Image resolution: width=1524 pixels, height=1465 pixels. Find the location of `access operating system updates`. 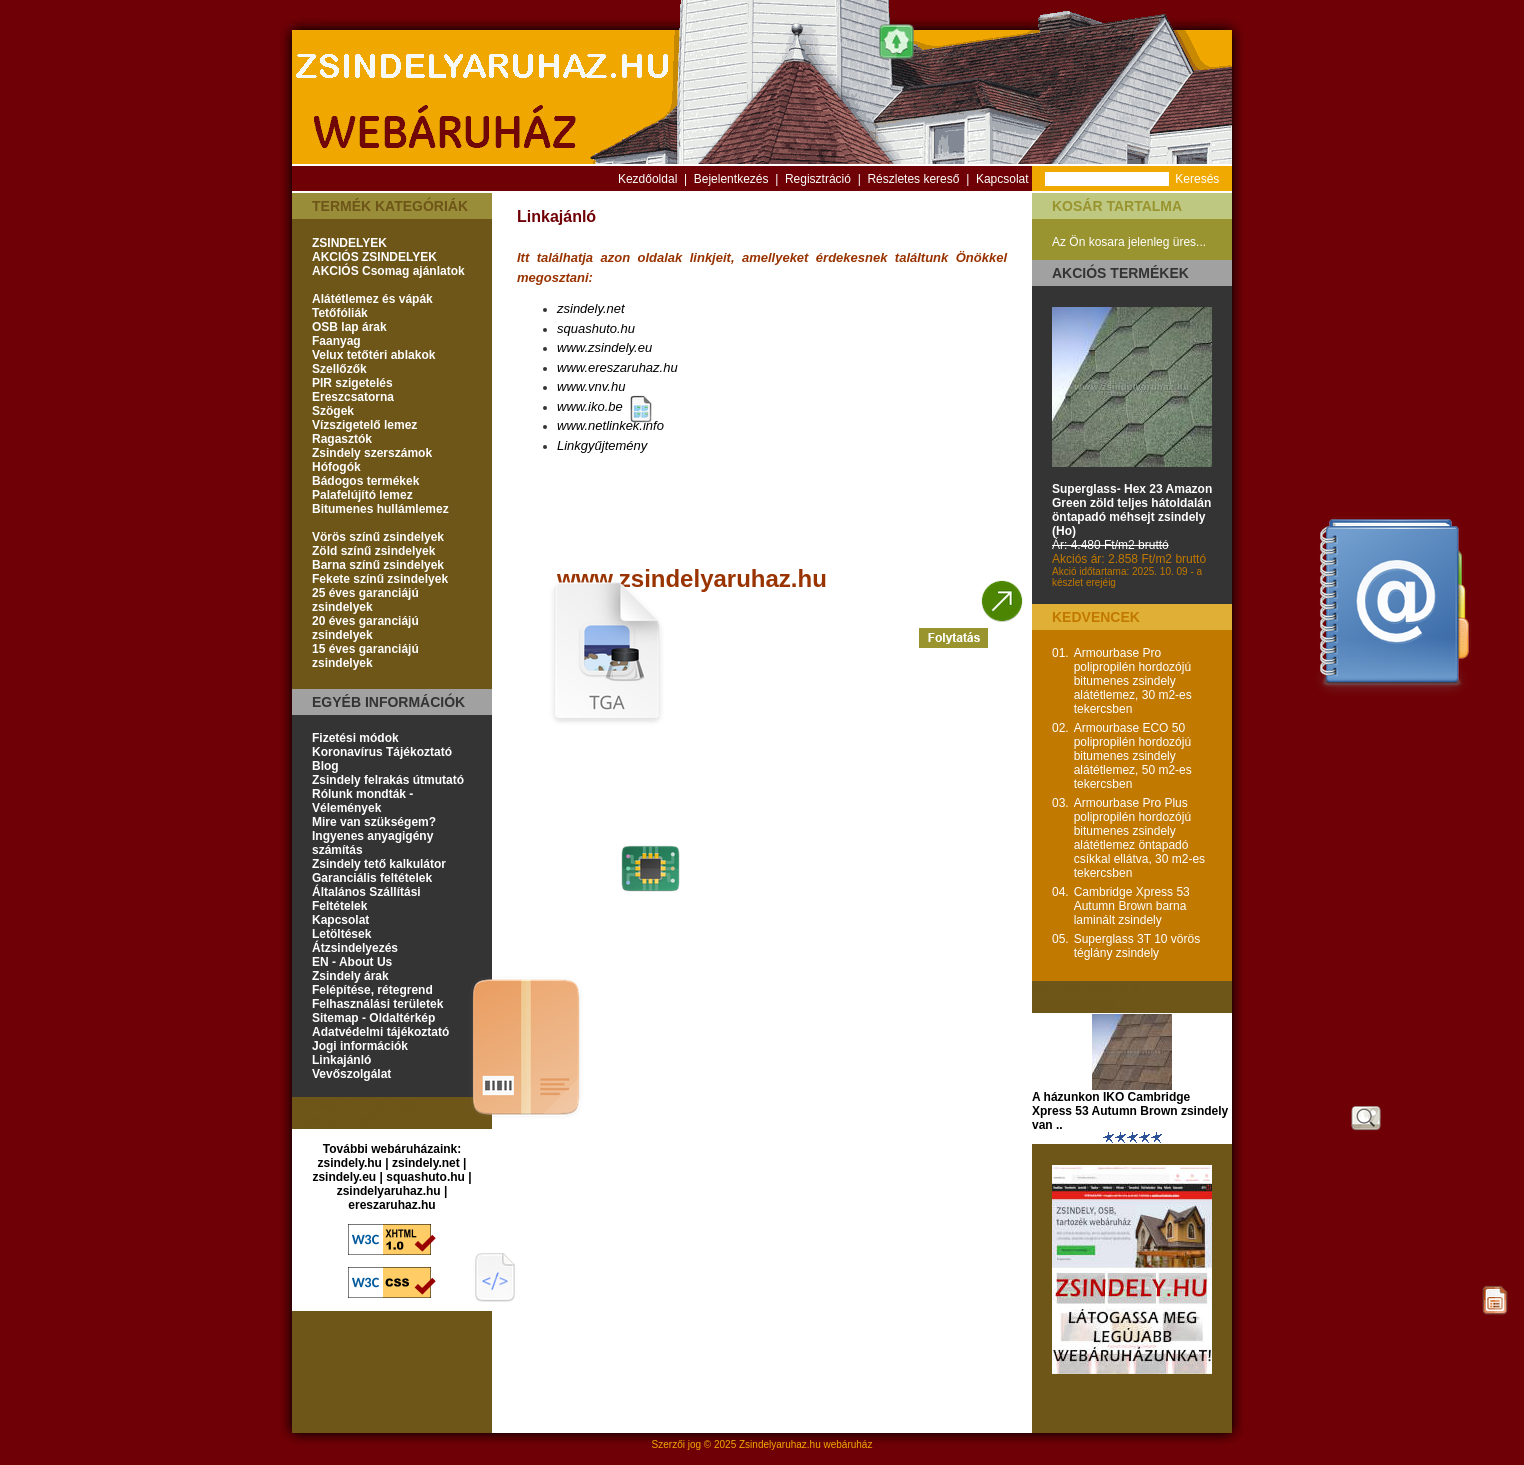

access operating system updates is located at coordinates (896, 41).